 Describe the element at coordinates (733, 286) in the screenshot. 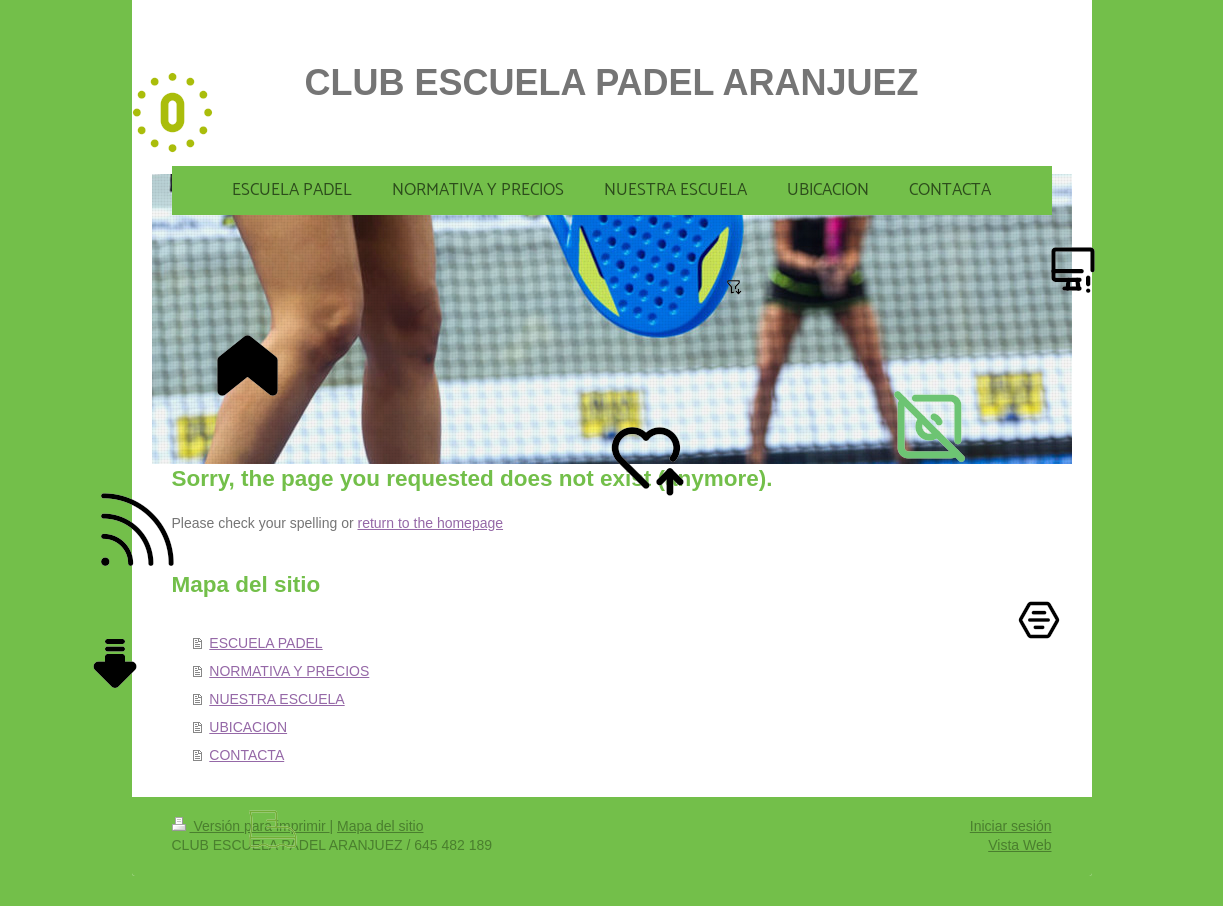

I see `sort filtered results in descending order` at that location.